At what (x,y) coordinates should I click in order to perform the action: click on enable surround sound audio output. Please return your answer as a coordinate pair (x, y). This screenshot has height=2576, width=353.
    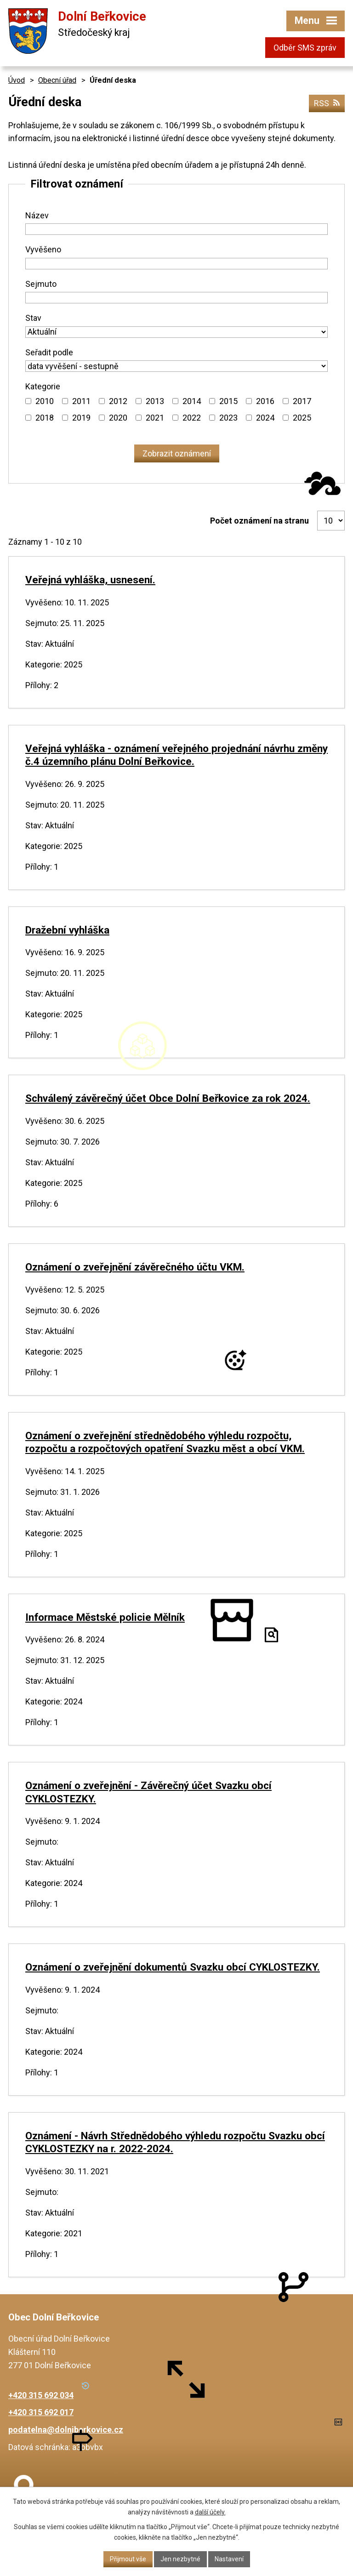
    Looking at the image, I should click on (338, 2422).